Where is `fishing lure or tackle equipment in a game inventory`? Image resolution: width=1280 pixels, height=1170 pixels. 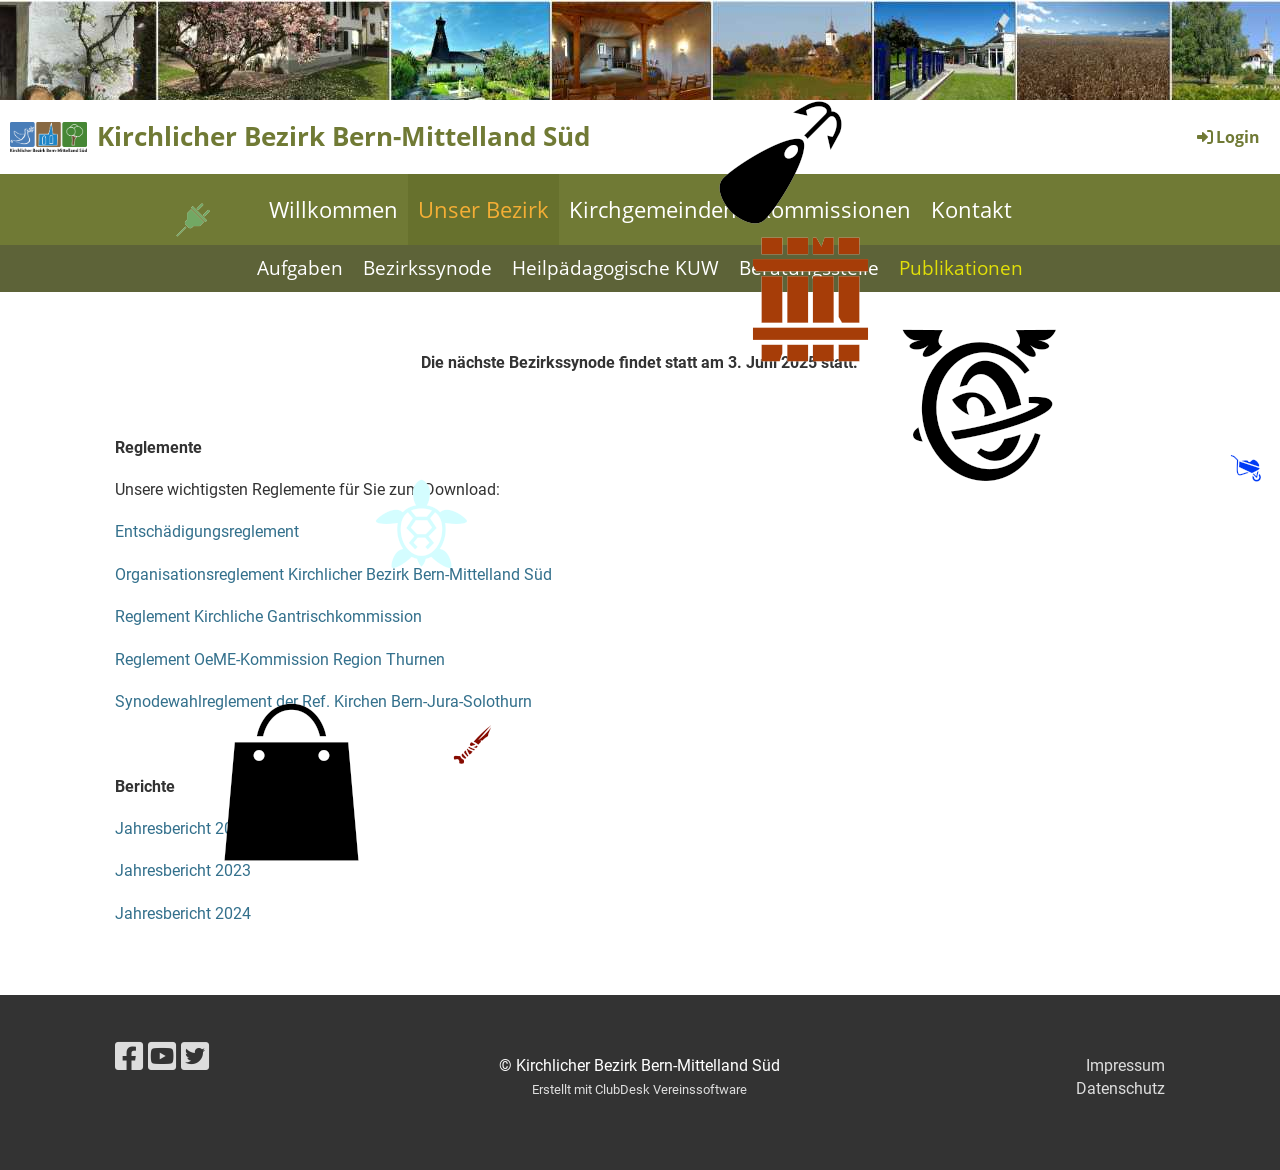 fishing lure or tackle equipment in a game inventory is located at coordinates (780, 162).